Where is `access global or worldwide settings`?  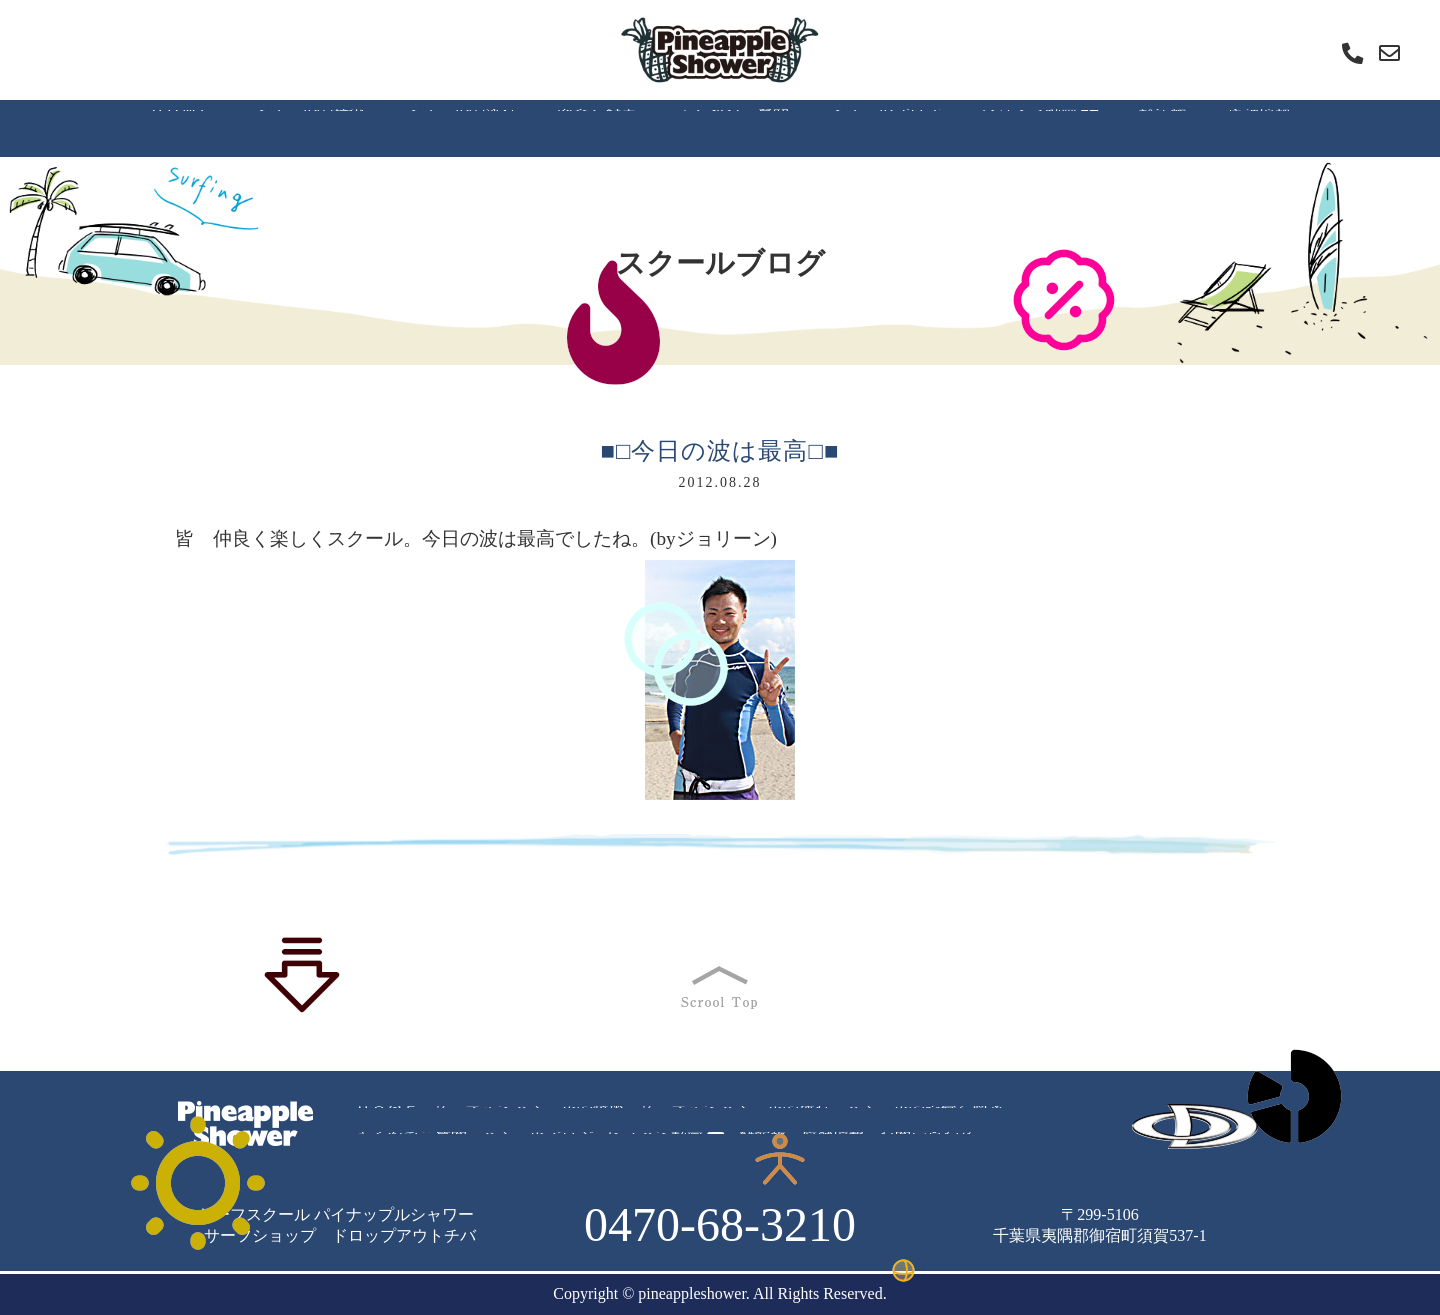
access global or worldwide settings is located at coordinates (903, 1270).